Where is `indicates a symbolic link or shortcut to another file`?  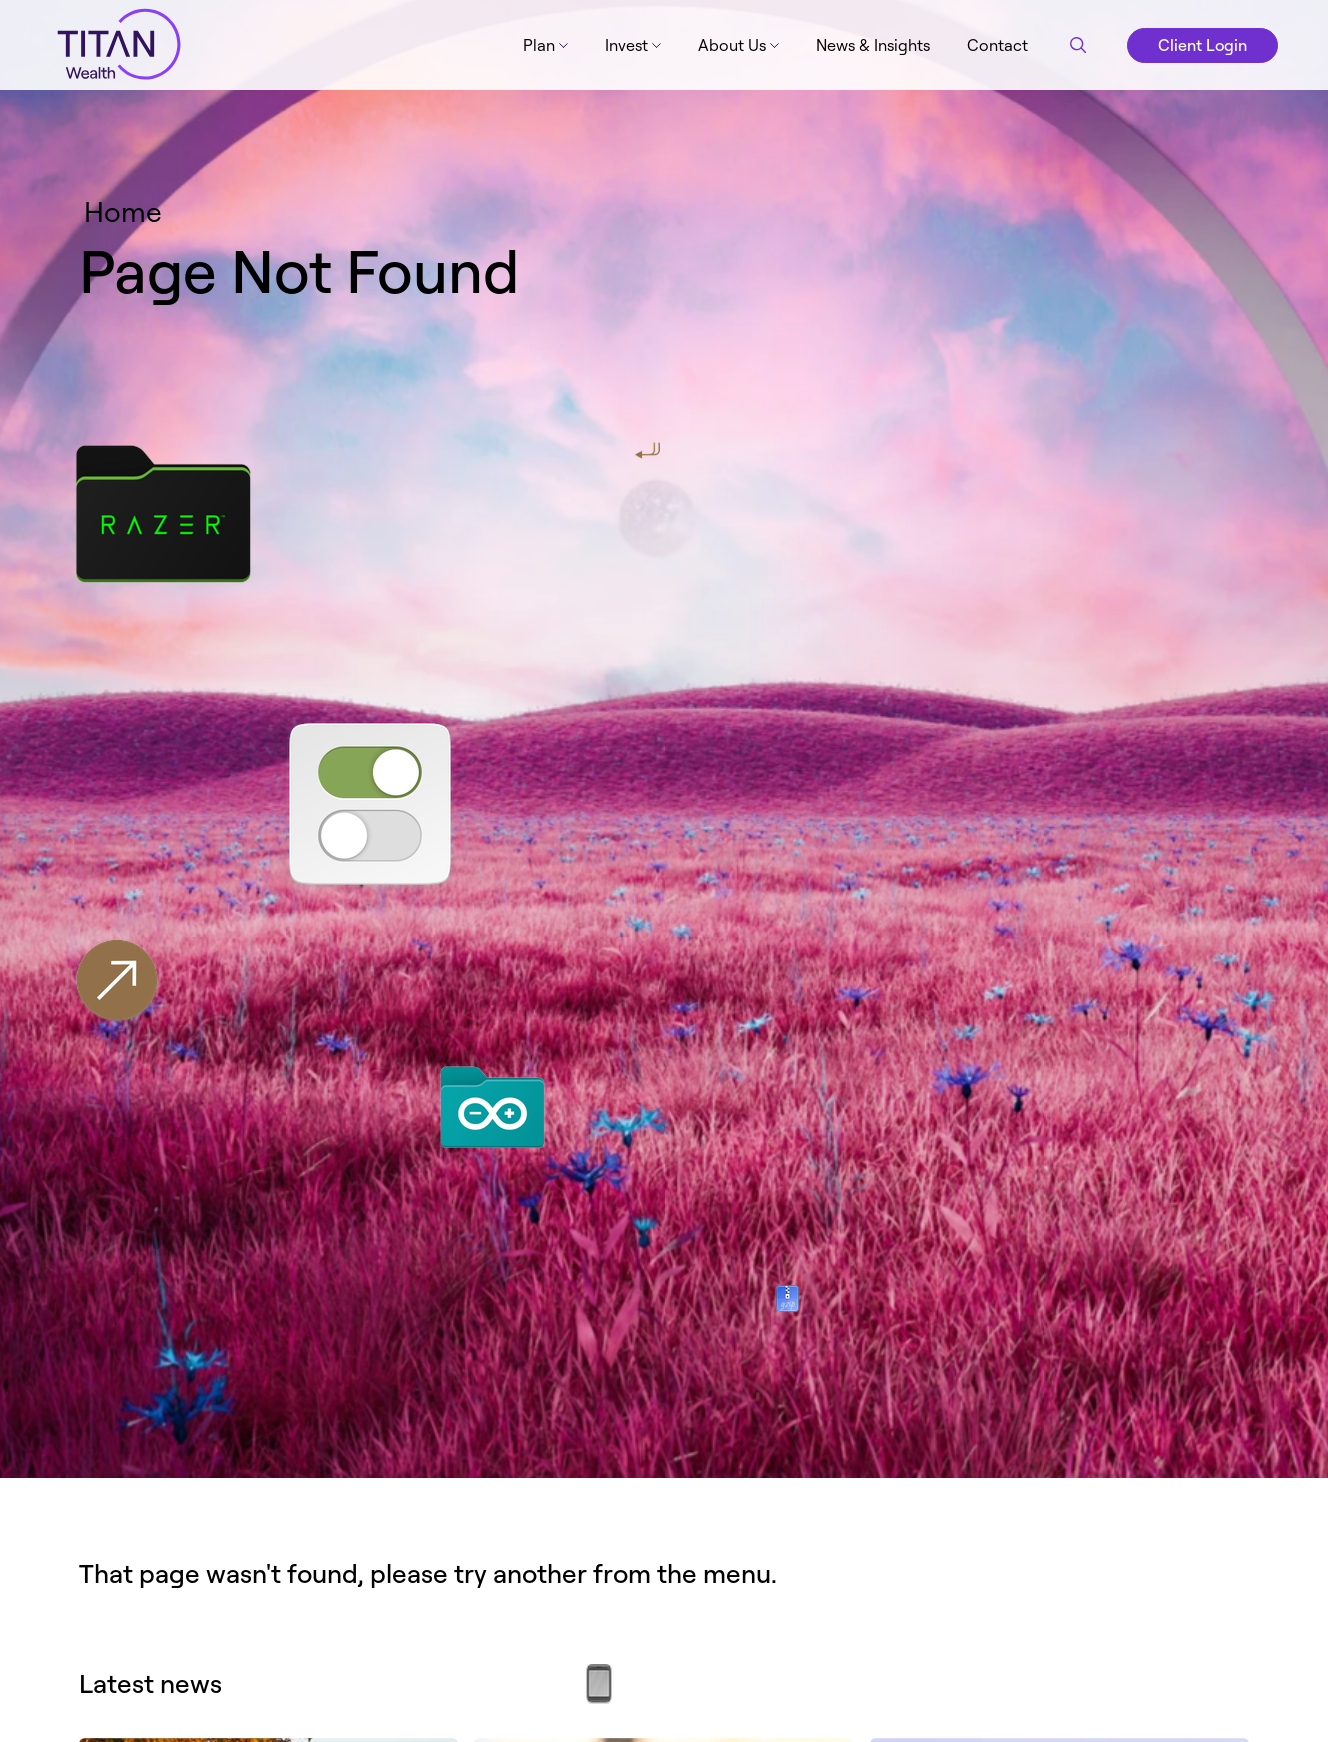
indicates a symbolic link or shortcut to another file is located at coordinates (117, 980).